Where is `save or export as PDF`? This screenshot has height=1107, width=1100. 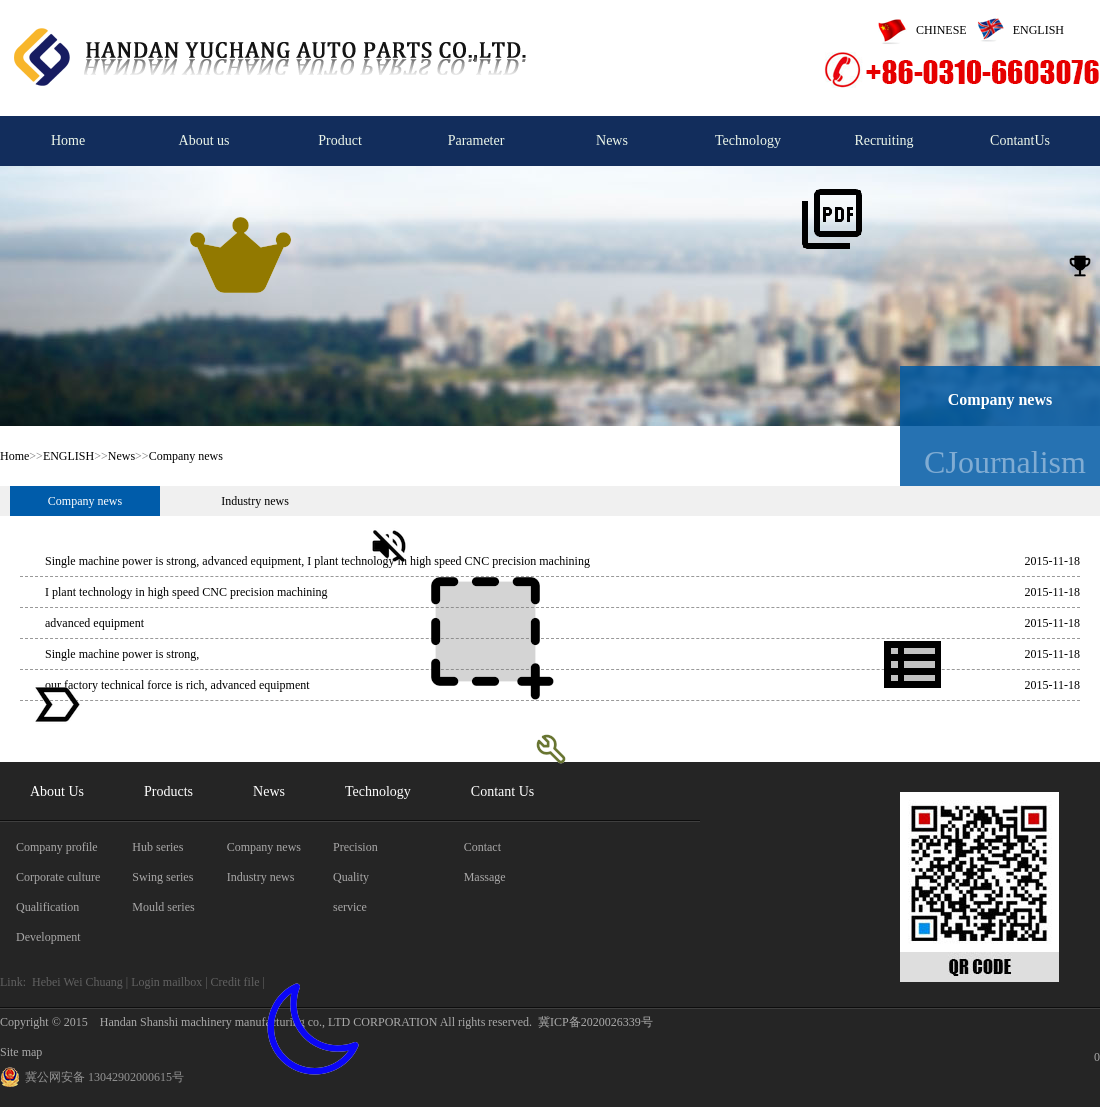
save or export as PDF is located at coordinates (832, 219).